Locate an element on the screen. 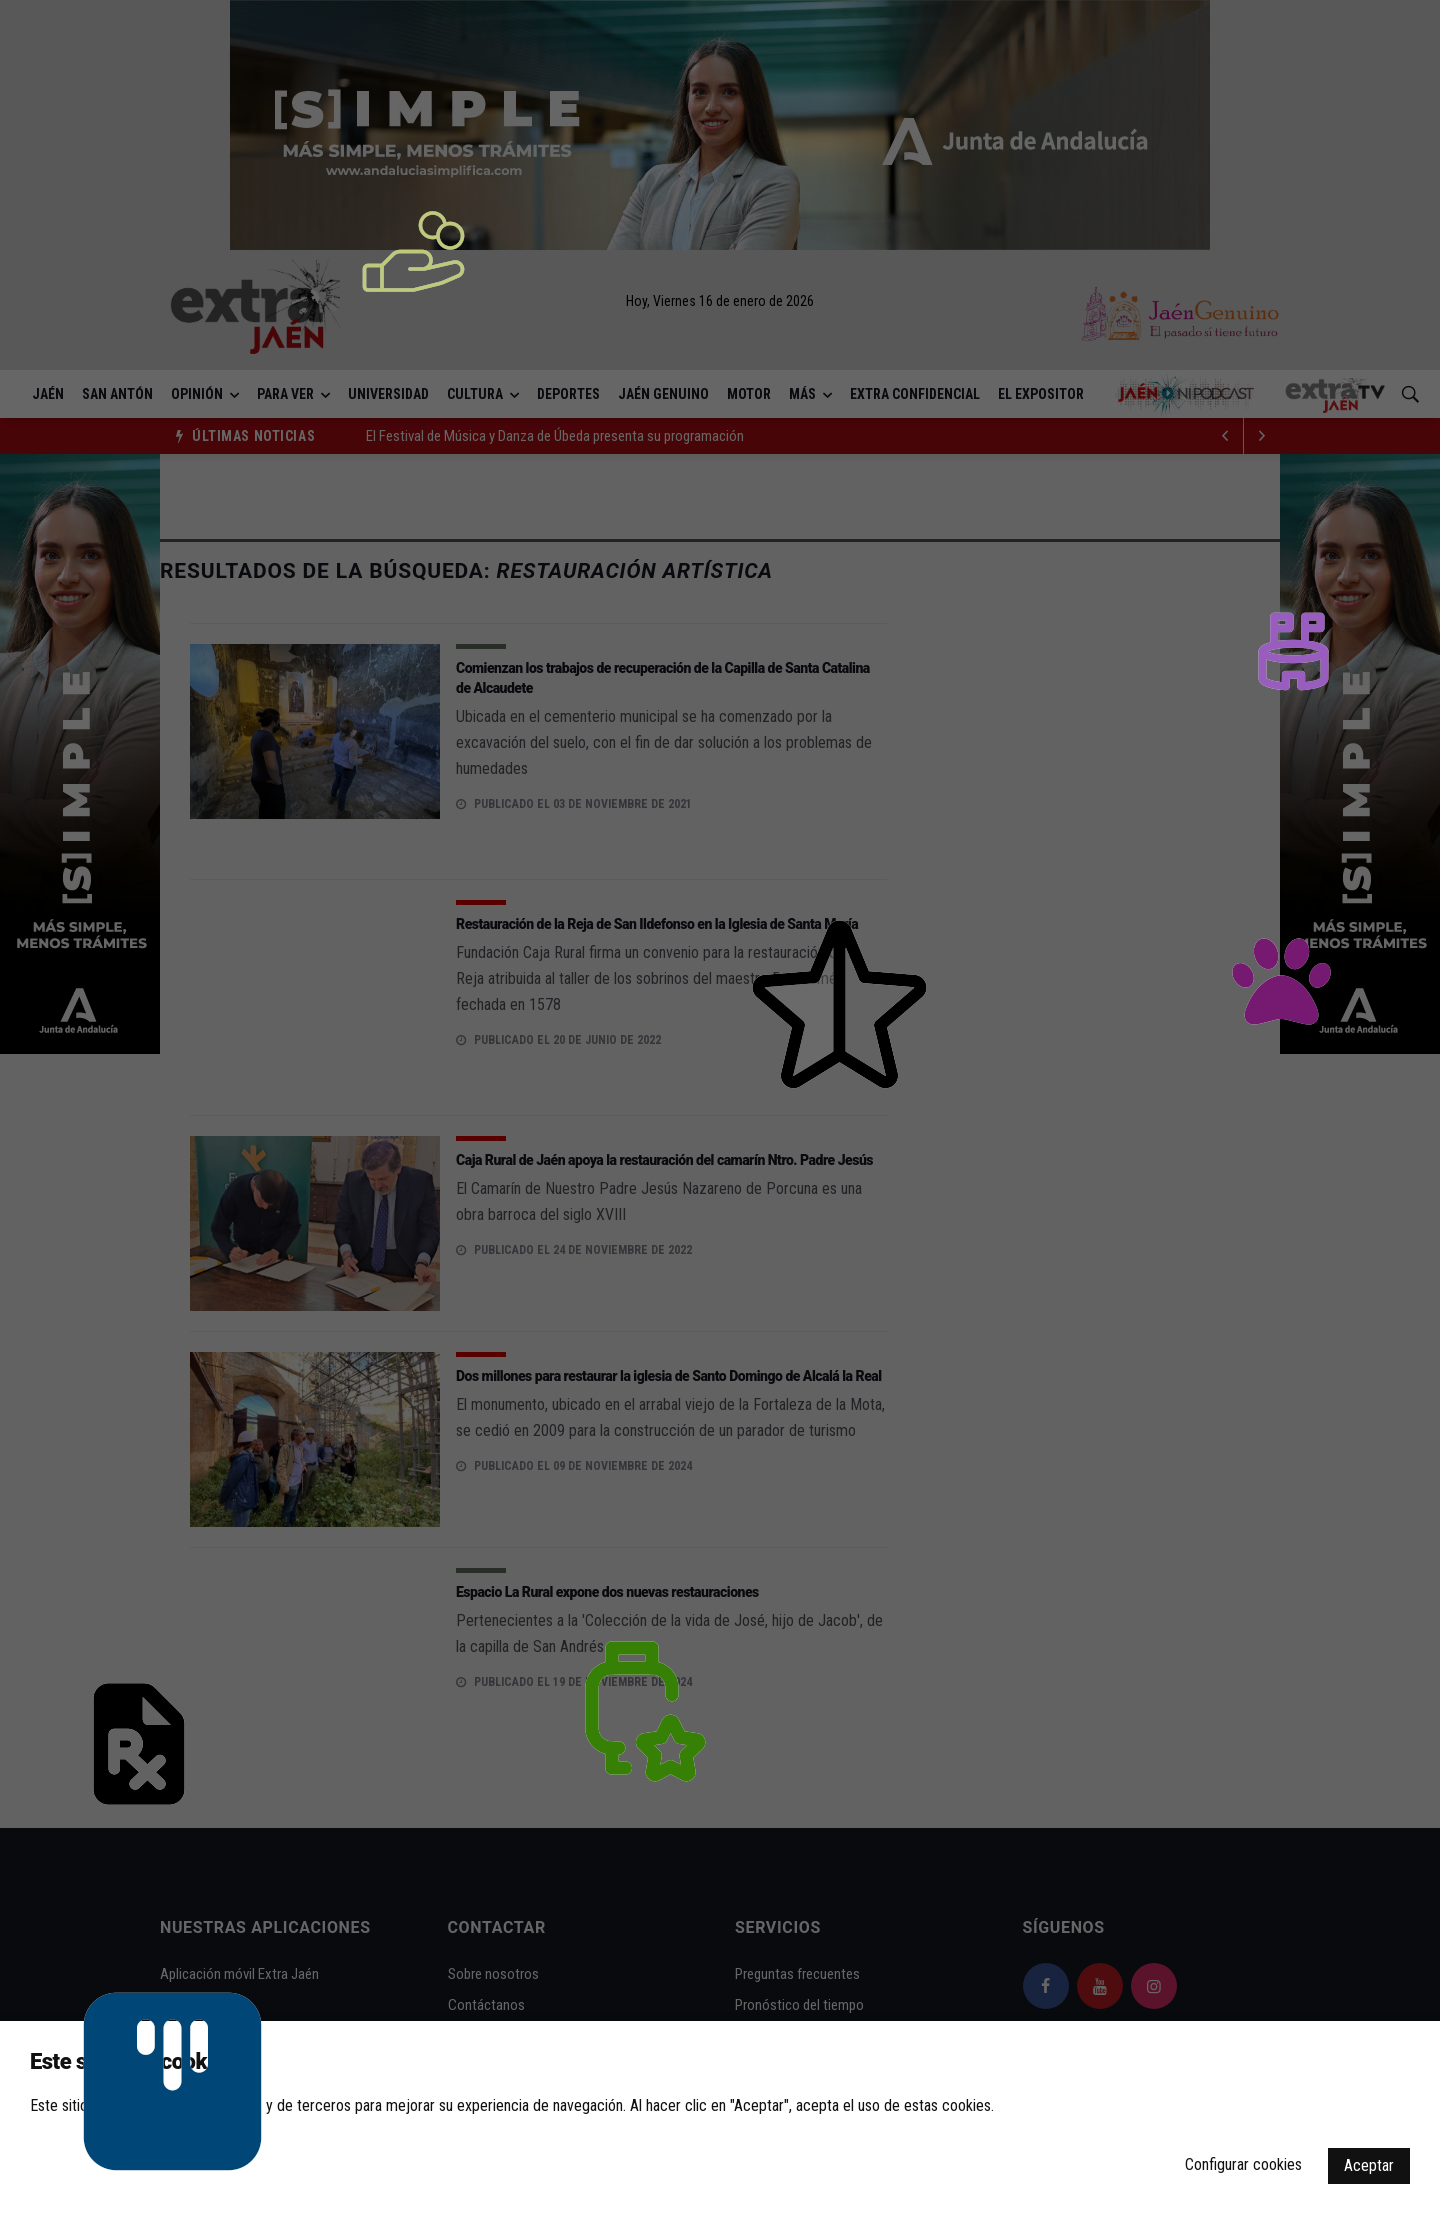  access pet-related features or settings is located at coordinates (1281, 981).